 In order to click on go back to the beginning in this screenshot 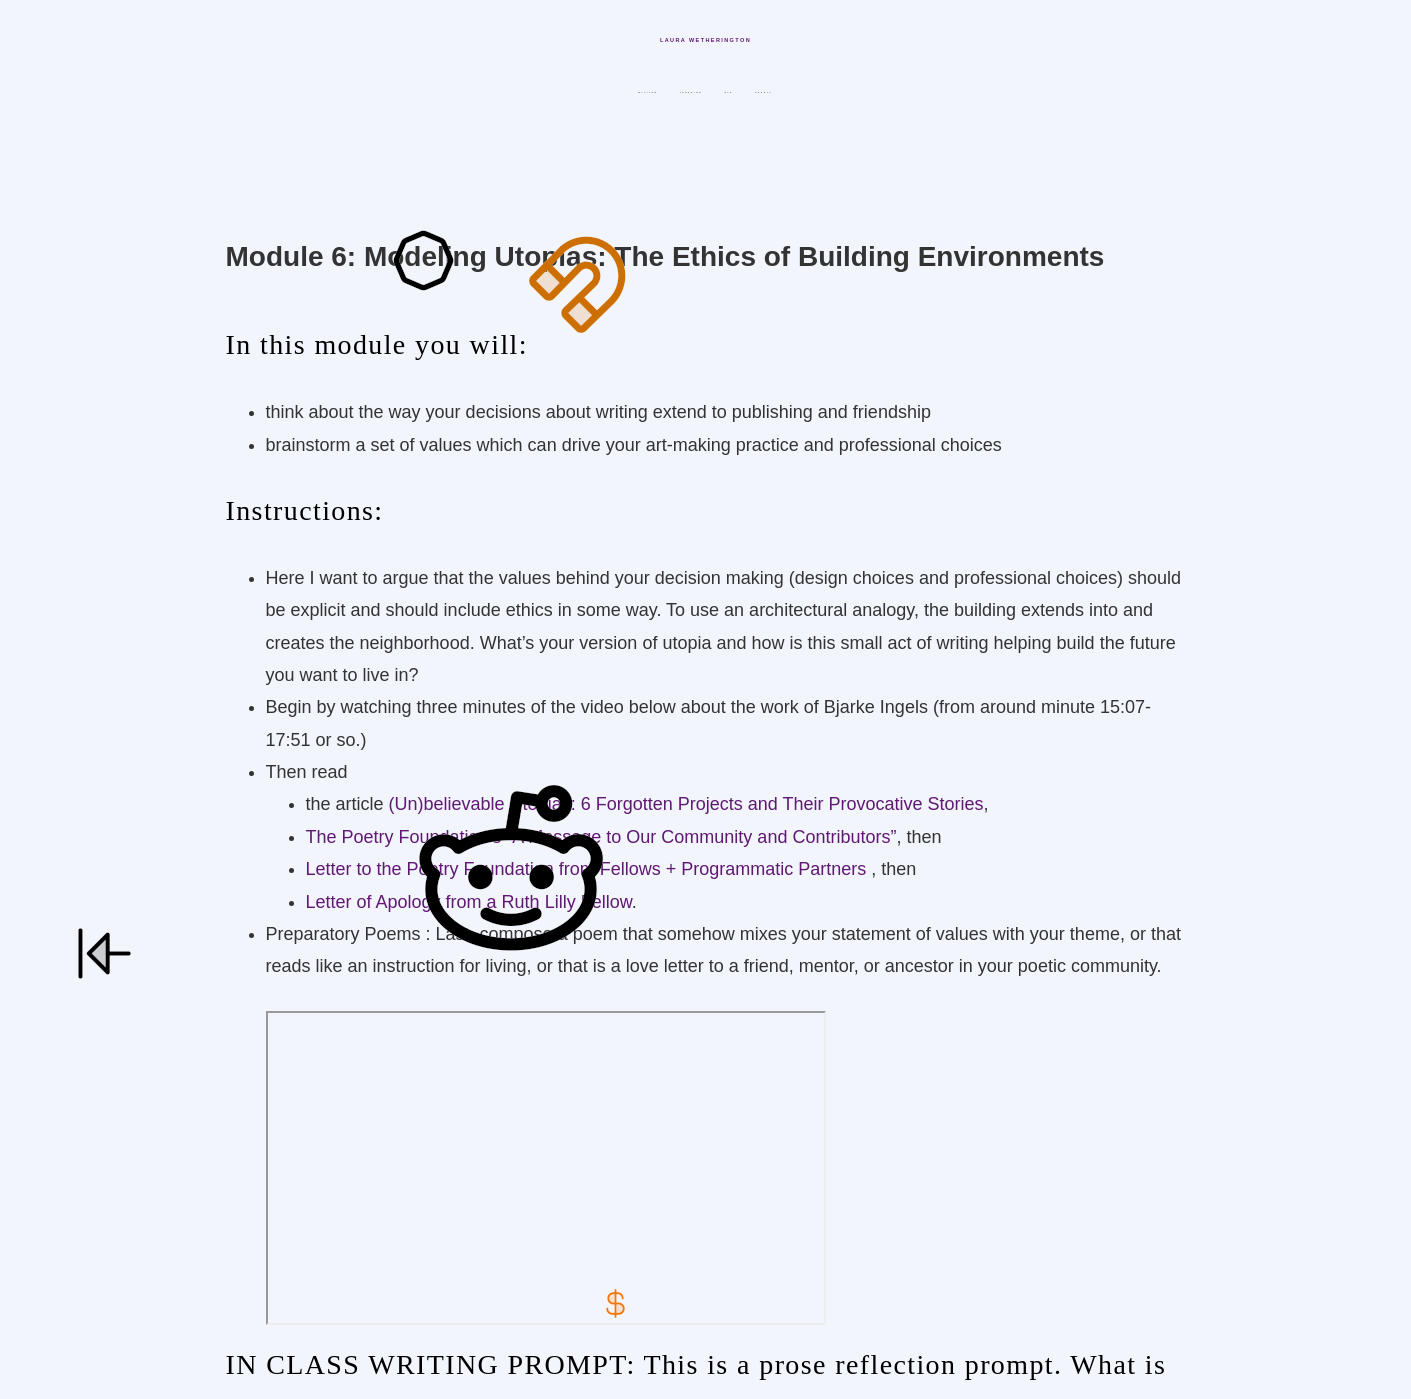, I will do `click(103, 953)`.